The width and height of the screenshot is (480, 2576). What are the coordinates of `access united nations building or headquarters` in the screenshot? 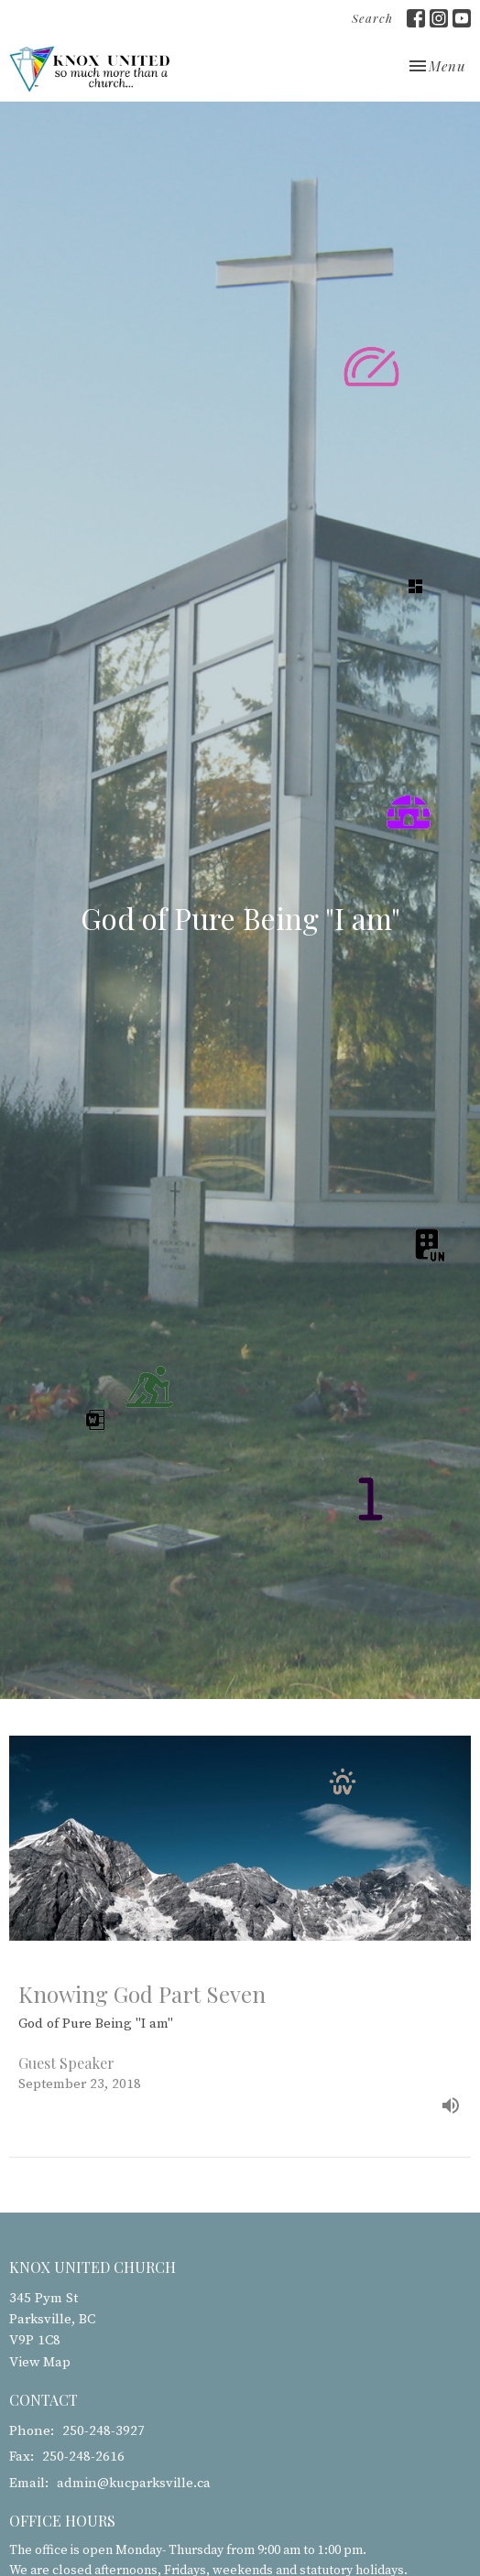 It's located at (429, 1244).